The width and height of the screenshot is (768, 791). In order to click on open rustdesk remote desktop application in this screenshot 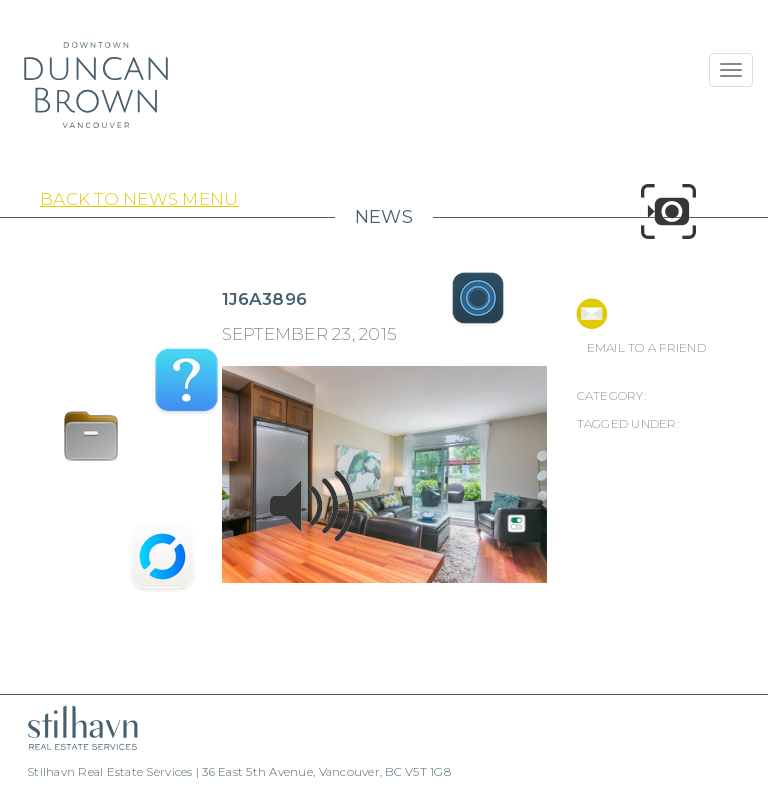, I will do `click(162, 556)`.